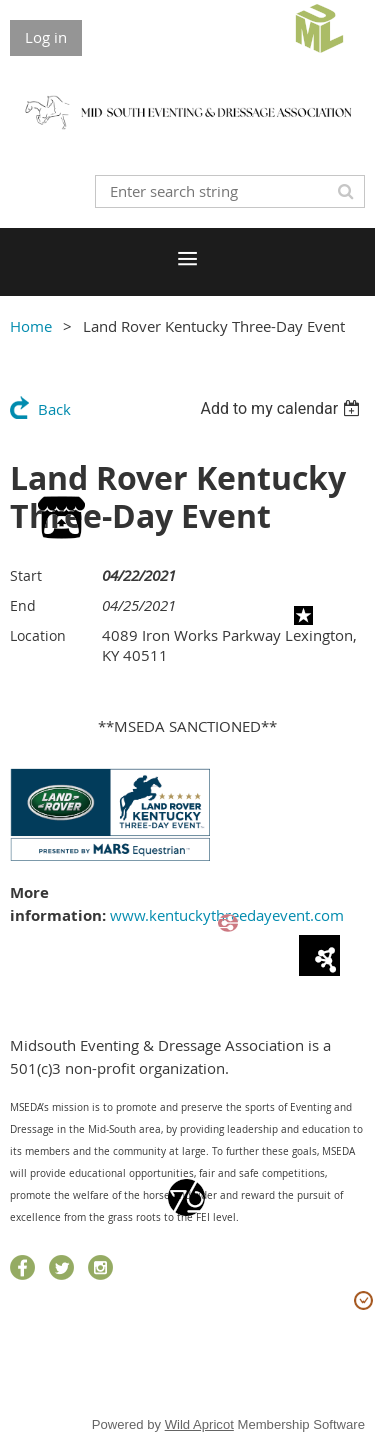  Describe the element at coordinates (319, 955) in the screenshot. I see `cytoscape.js library logo` at that location.